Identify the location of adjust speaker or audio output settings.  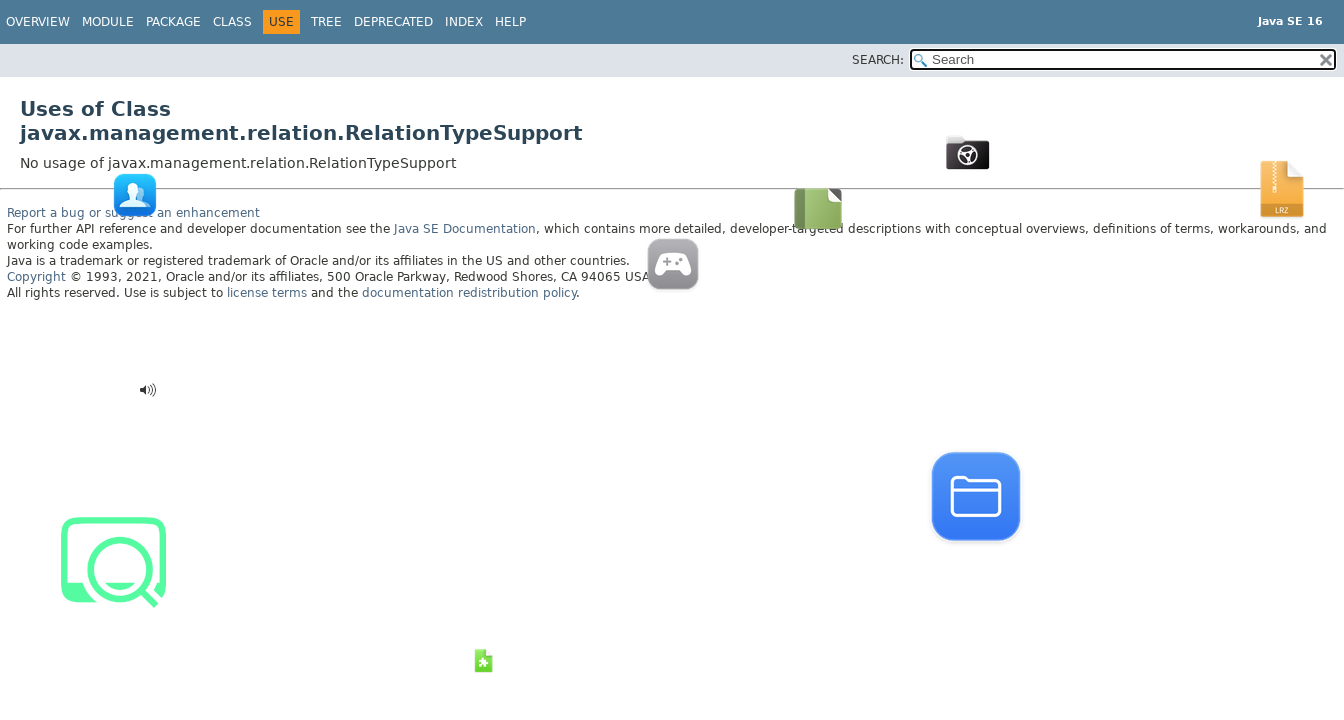
(148, 390).